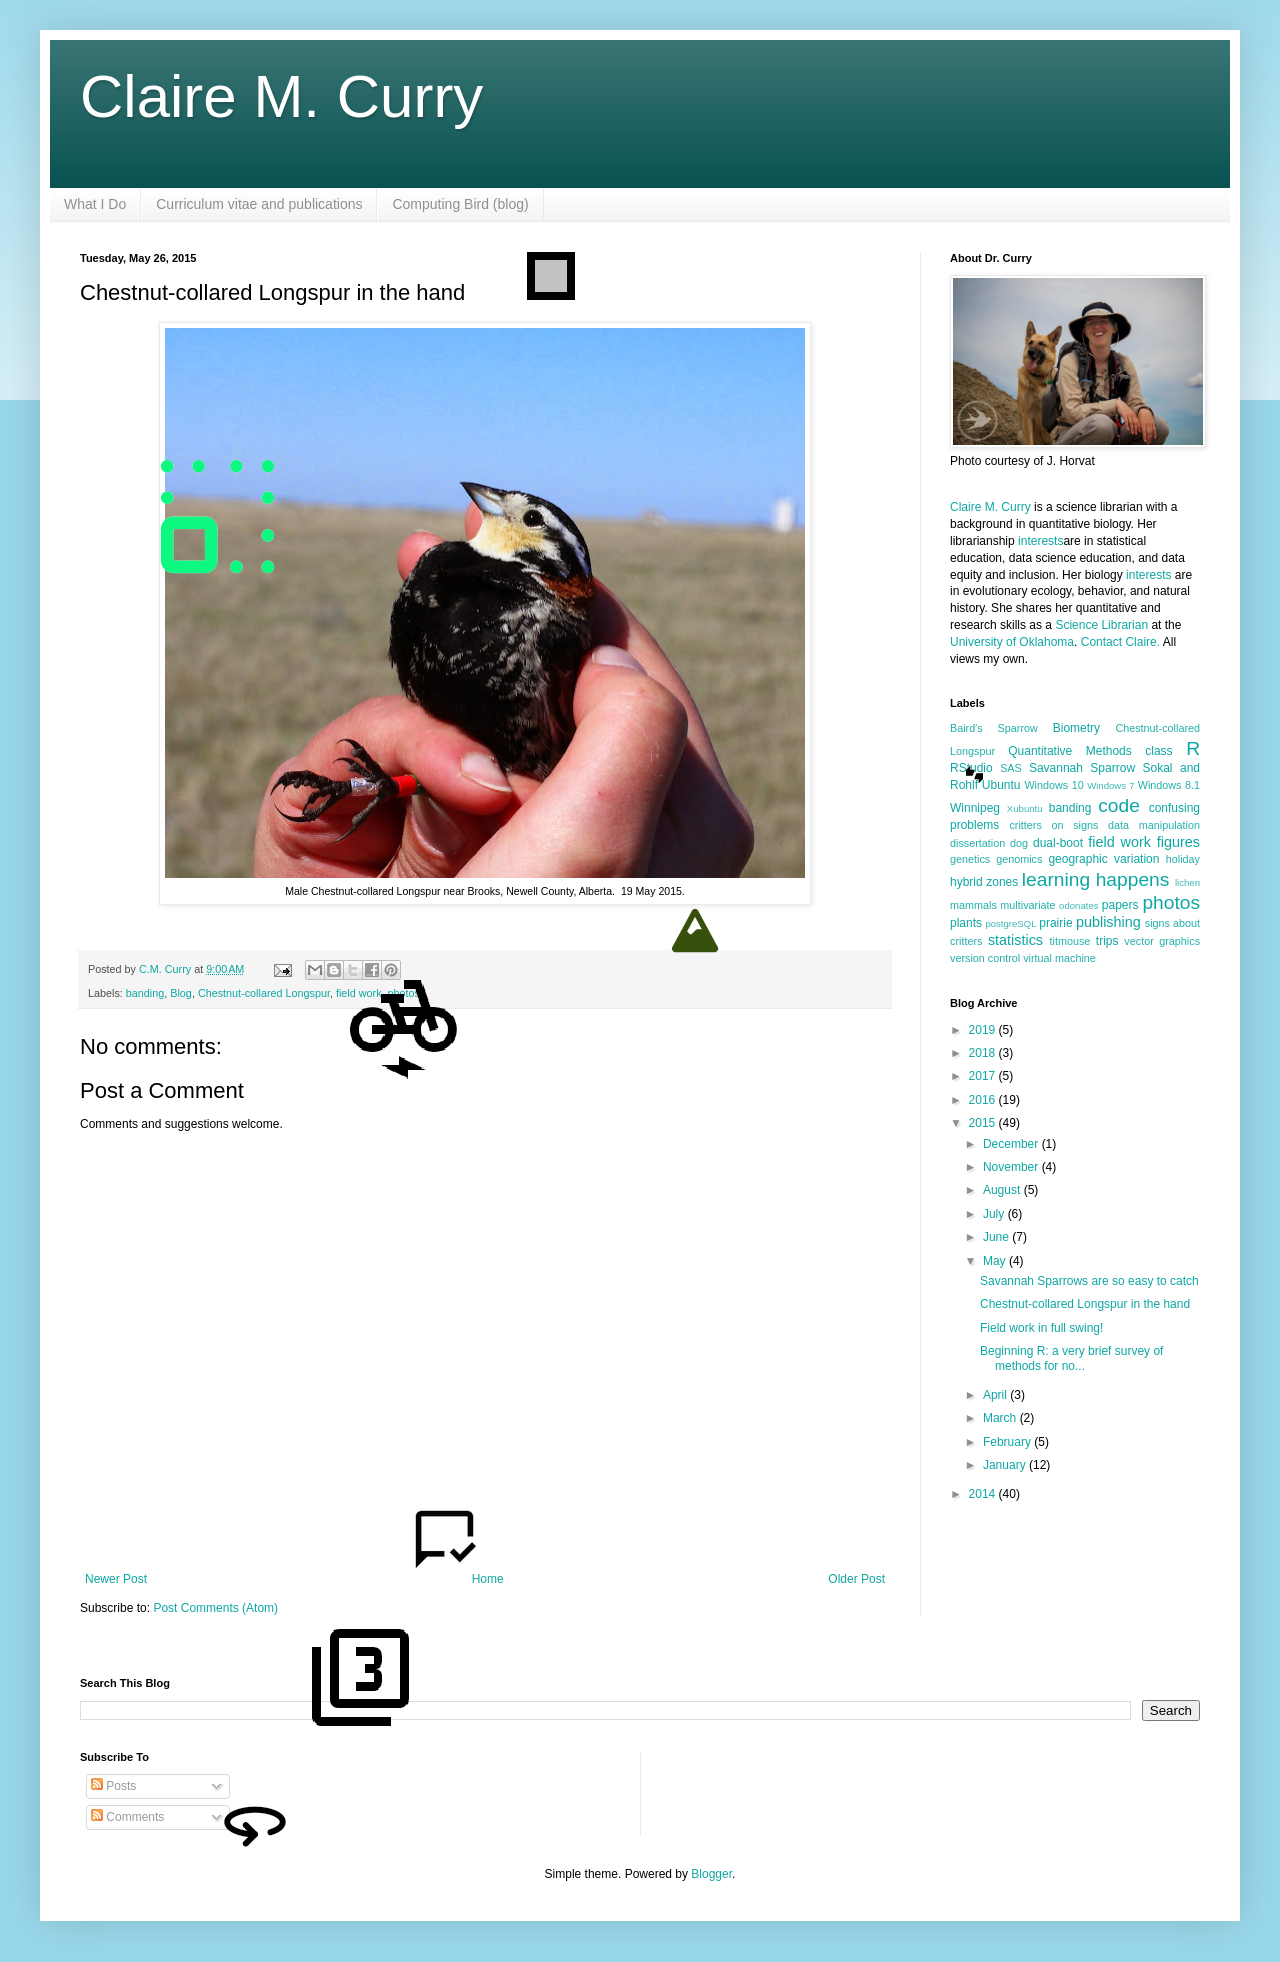 This screenshot has width=1280, height=1962. What do you see at coordinates (403, 1029) in the screenshot?
I see `find nearby electric bike rentals` at bounding box center [403, 1029].